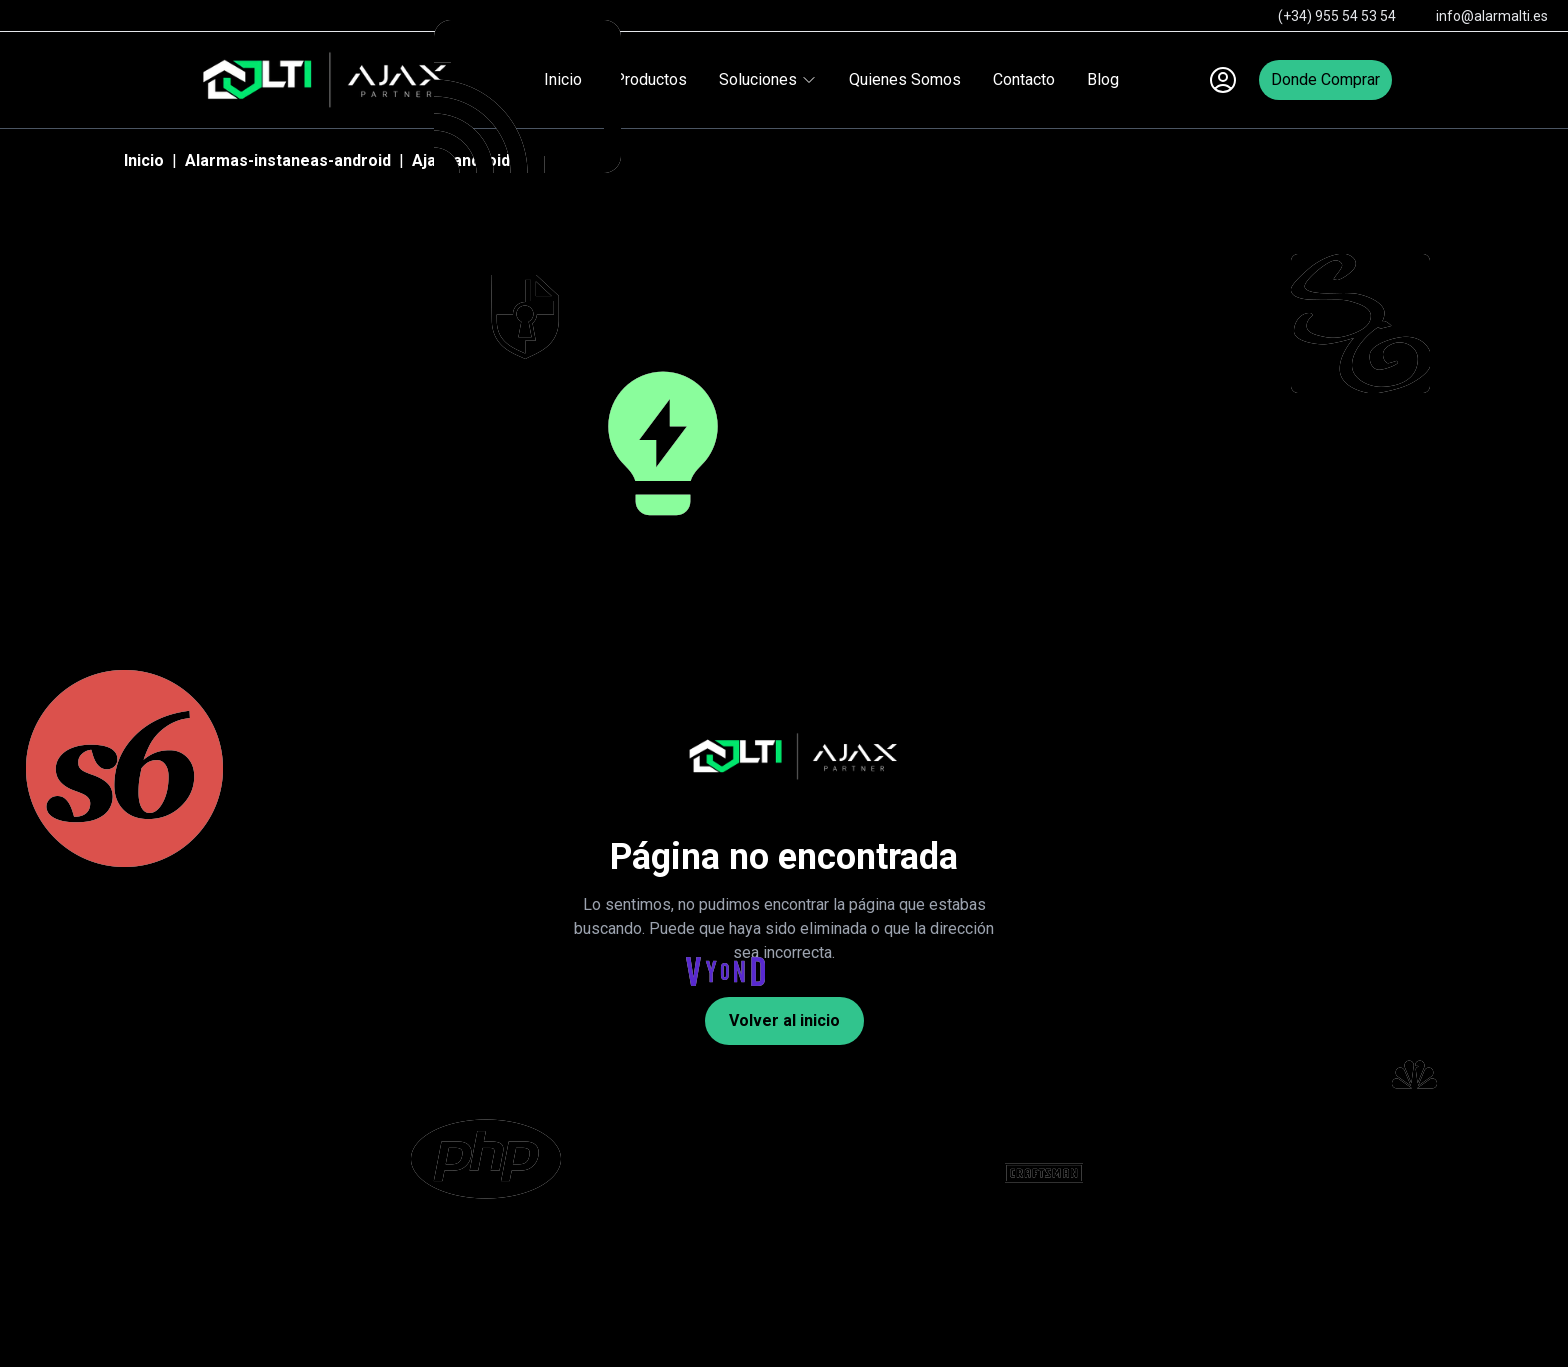 The height and width of the screenshot is (1367, 1568). What do you see at coordinates (1360, 323) in the screenshot?
I see `visit The Sounds Resource website` at bounding box center [1360, 323].